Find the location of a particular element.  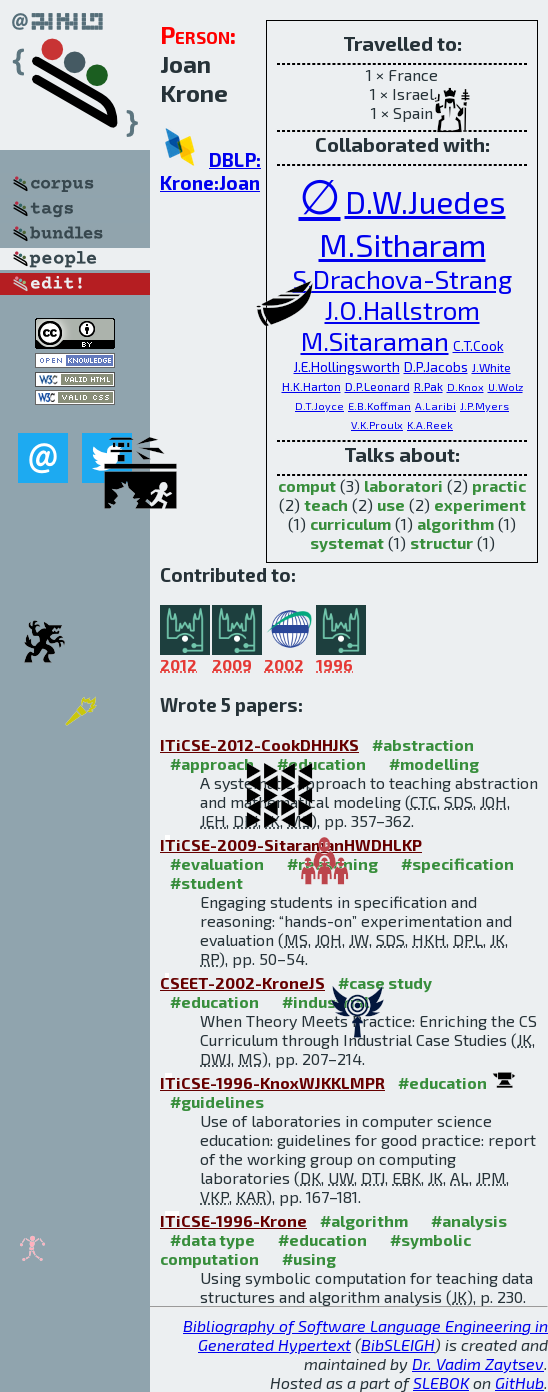

toggle flashlight or torch mode is located at coordinates (81, 710).